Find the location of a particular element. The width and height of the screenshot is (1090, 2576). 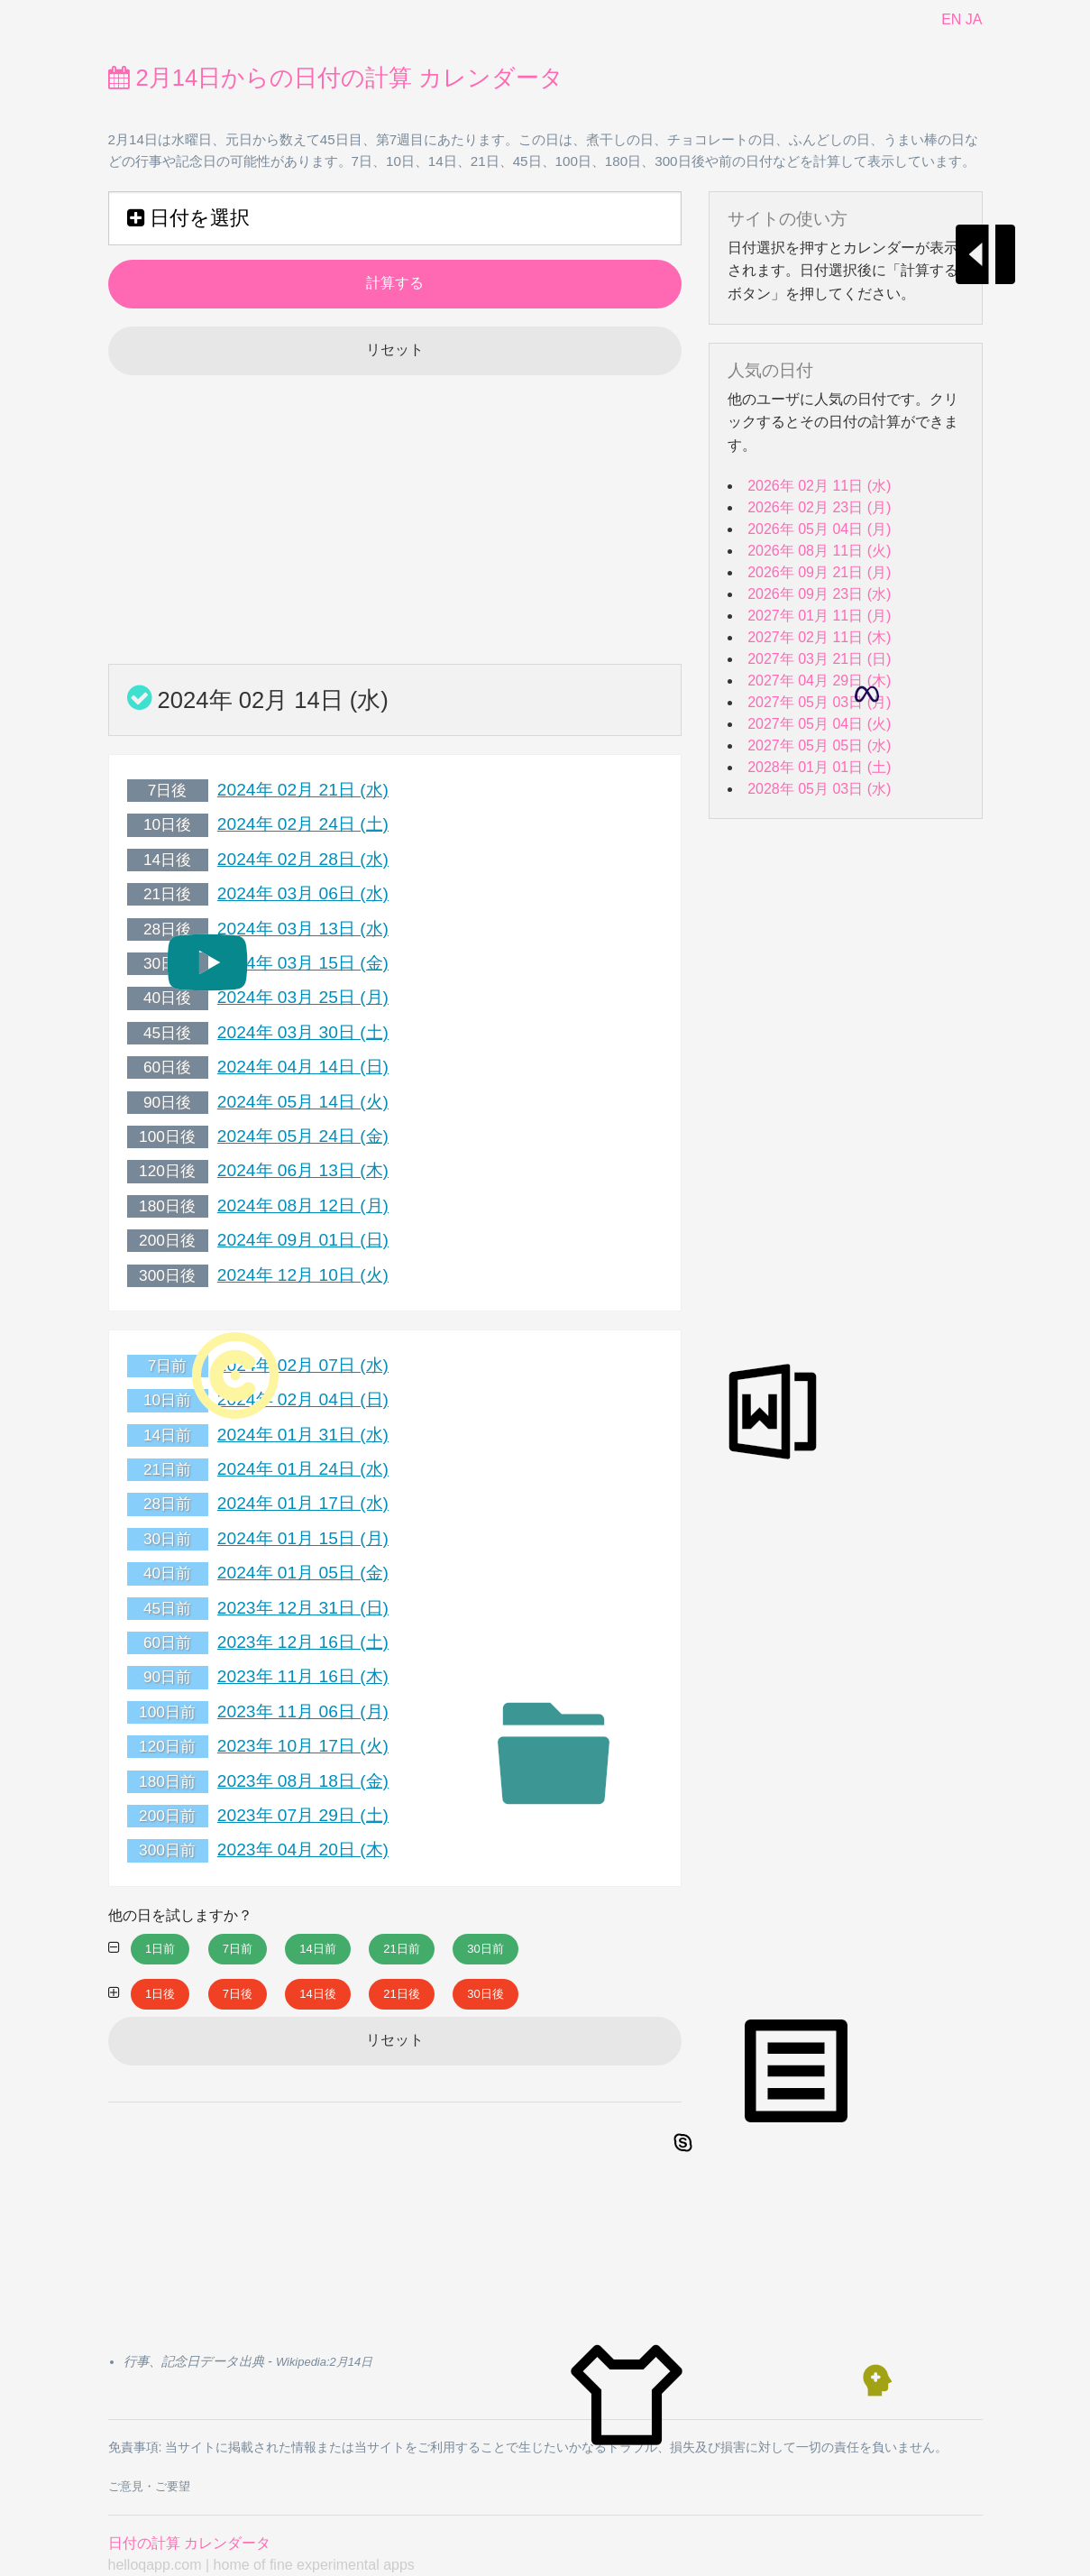

browse clothing or apparel items is located at coordinates (627, 2395).